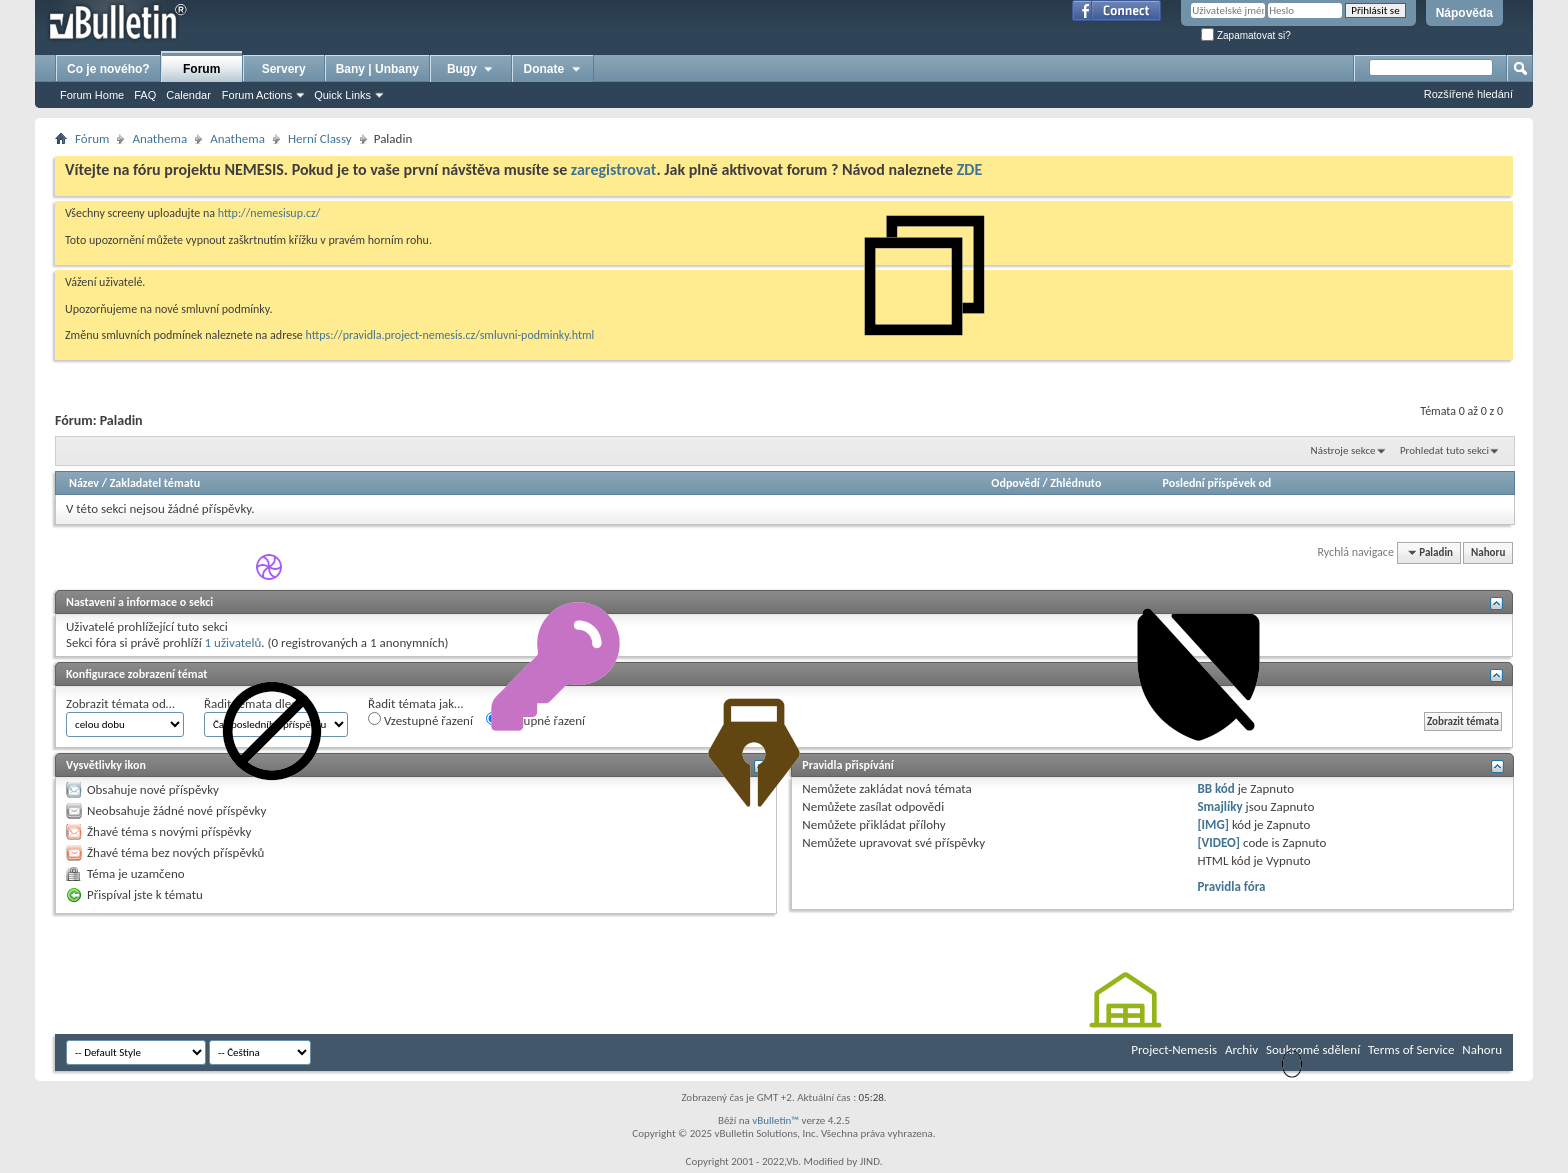 The width and height of the screenshot is (1568, 1173). Describe the element at coordinates (919, 270) in the screenshot. I see `restore window to previous size` at that location.